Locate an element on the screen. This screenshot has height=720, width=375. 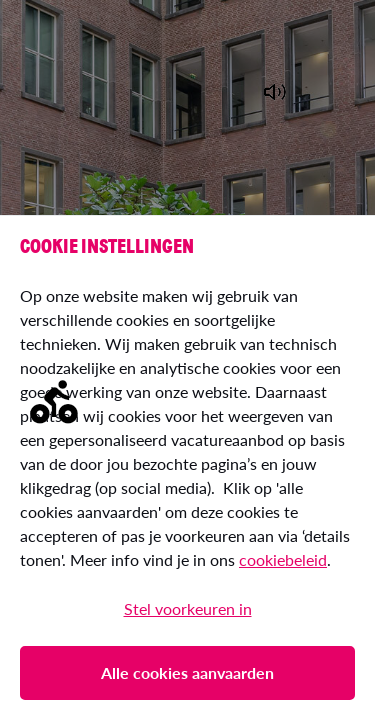
view cycling or bike routes is located at coordinates (54, 404).